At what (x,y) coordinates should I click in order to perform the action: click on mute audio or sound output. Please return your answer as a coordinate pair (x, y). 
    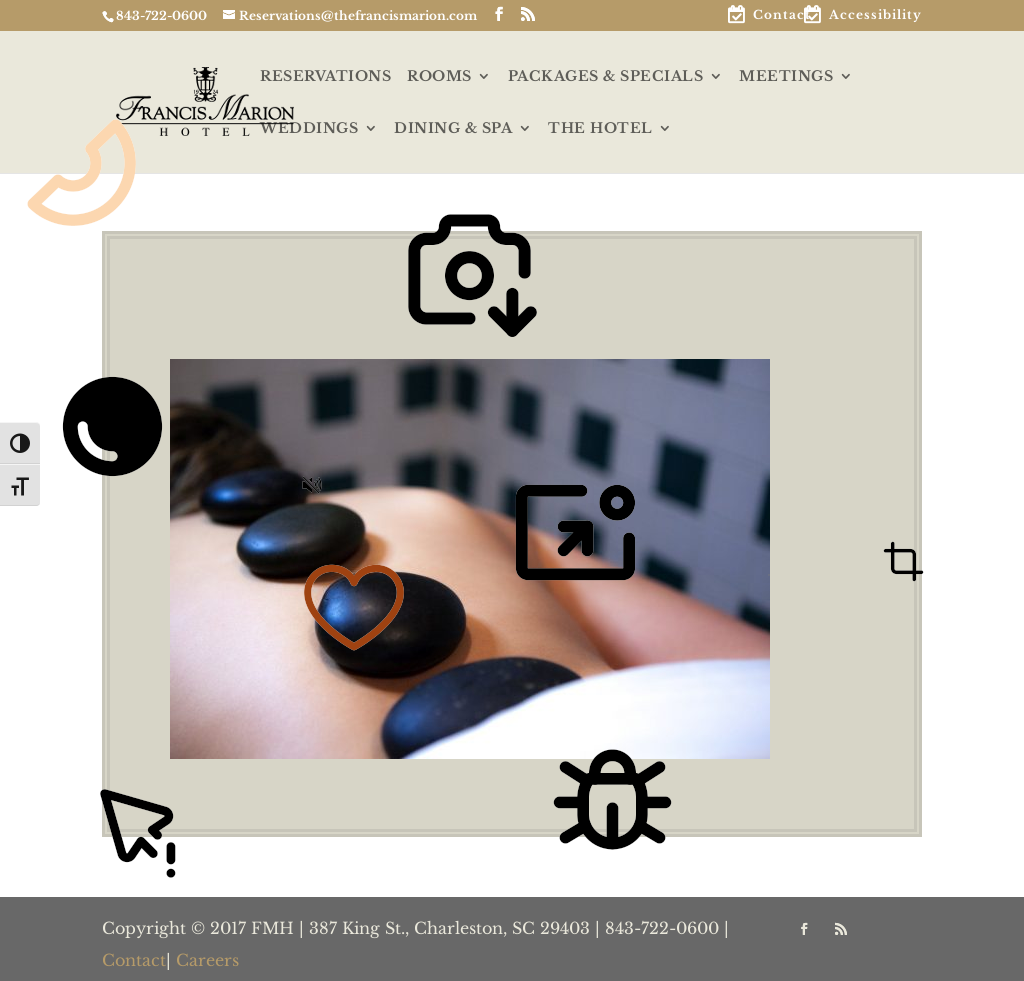
    Looking at the image, I should click on (312, 485).